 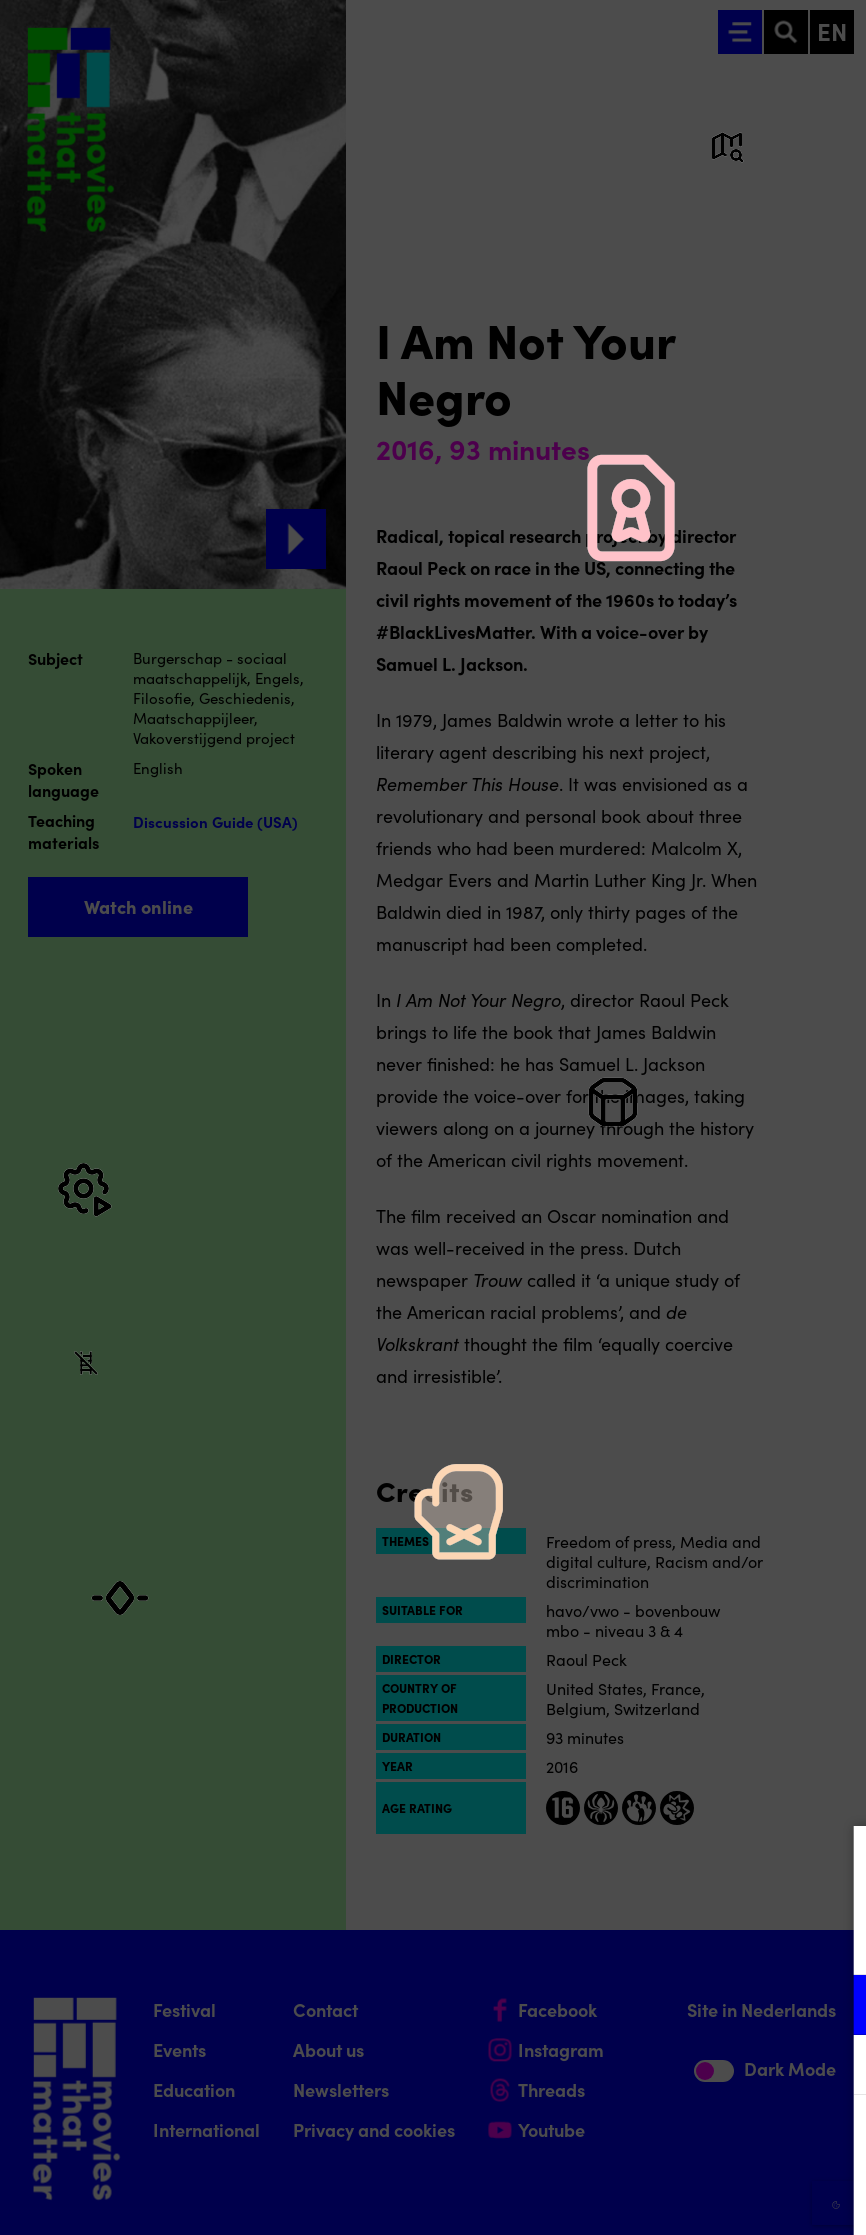 What do you see at coordinates (83, 1188) in the screenshot?
I see `access automation settings` at bounding box center [83, 1188].